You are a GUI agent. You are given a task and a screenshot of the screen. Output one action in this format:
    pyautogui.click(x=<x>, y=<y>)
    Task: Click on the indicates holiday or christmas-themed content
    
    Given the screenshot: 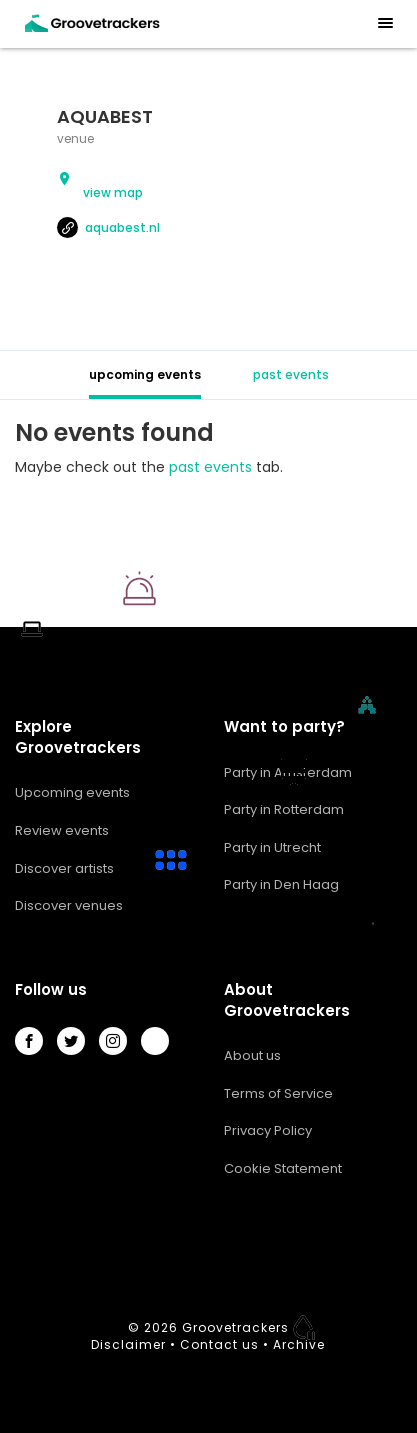 What is the action you would take?
    pyautogui.click(x=367, y=705)
    